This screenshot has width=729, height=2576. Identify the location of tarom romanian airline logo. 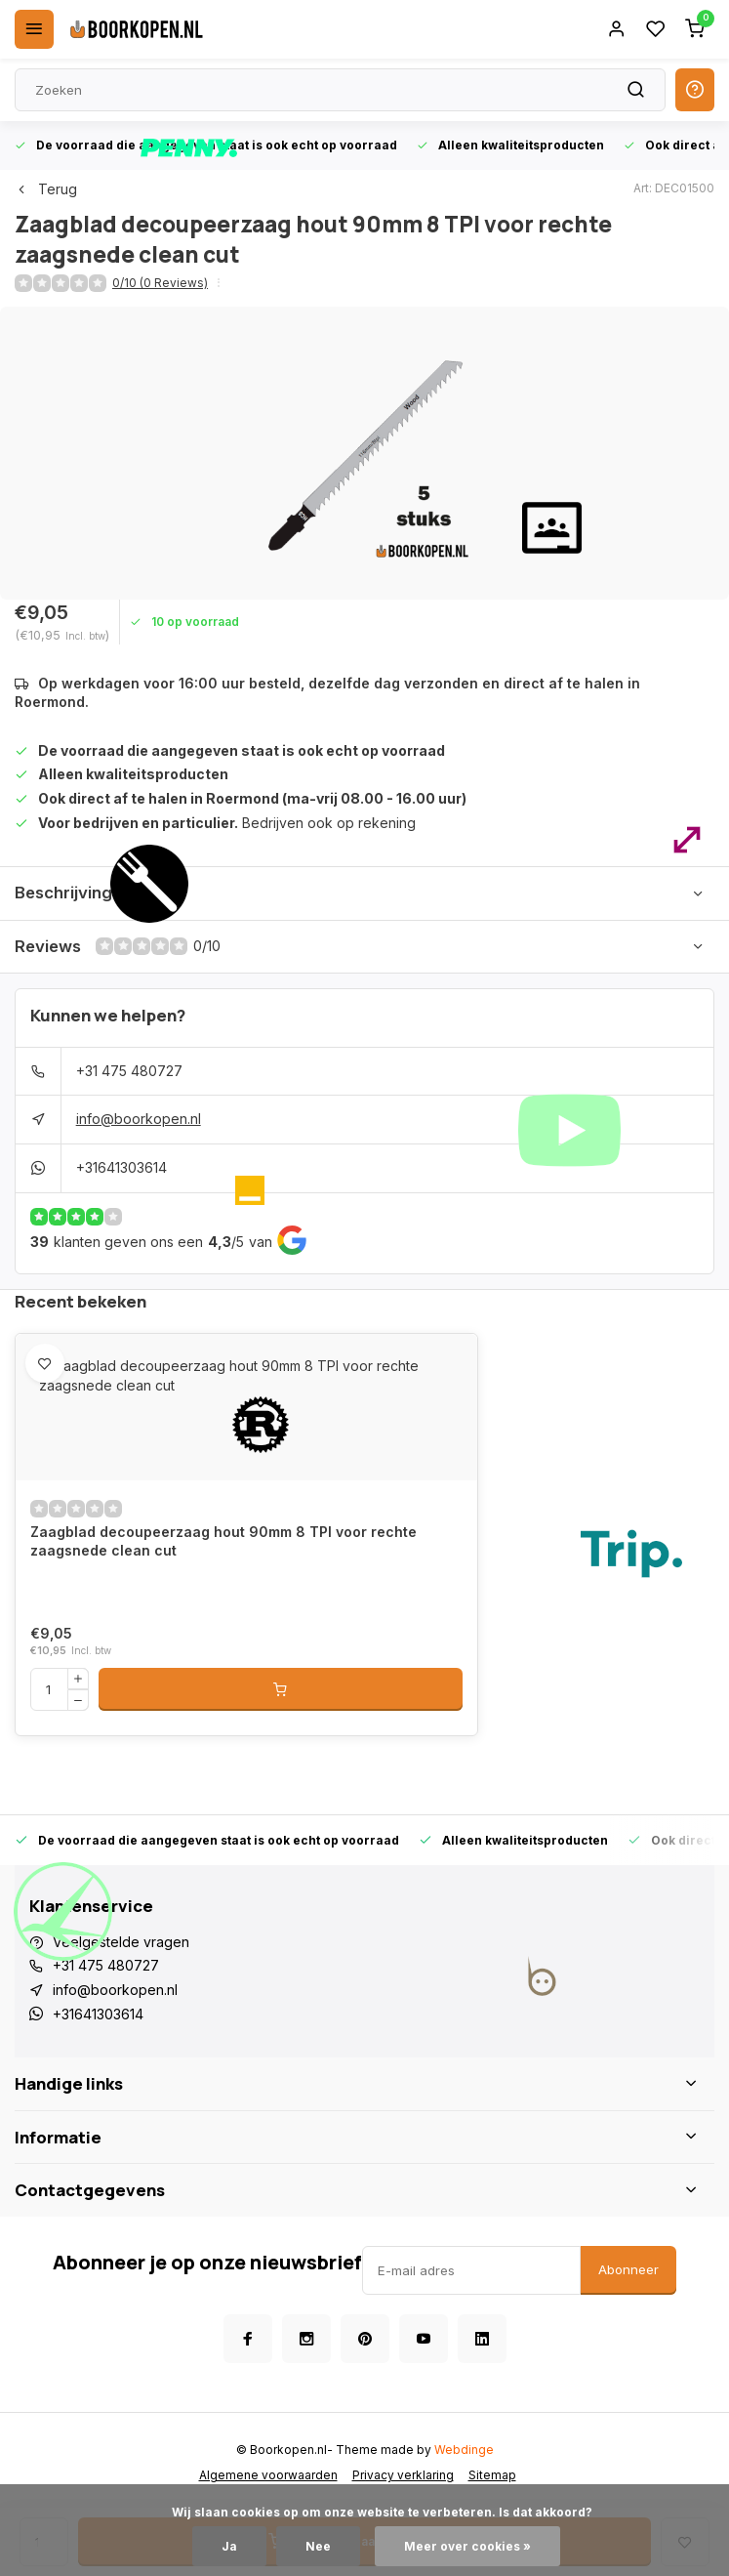
(62, 1911).